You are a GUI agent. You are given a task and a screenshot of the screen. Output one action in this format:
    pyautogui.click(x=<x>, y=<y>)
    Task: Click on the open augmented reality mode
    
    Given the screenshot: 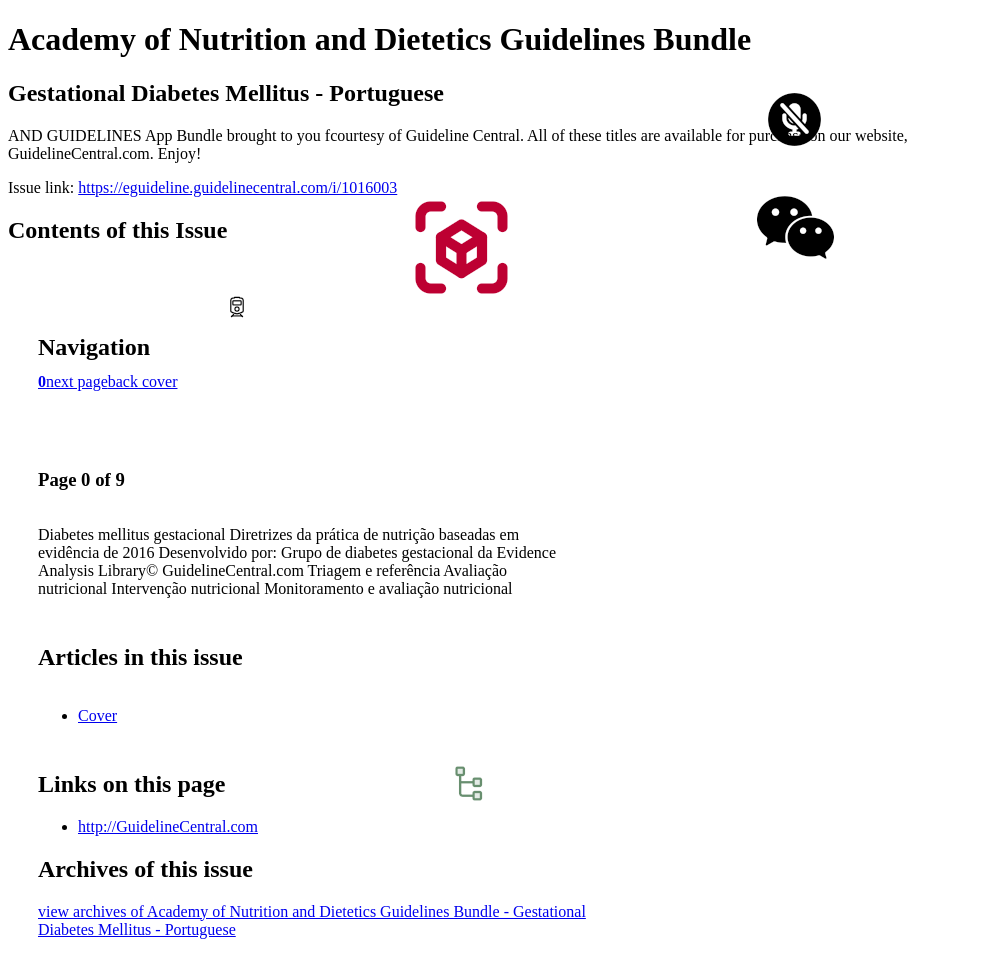 What is the action you would take?
    pyautogui.click(x=461, y=247)
    